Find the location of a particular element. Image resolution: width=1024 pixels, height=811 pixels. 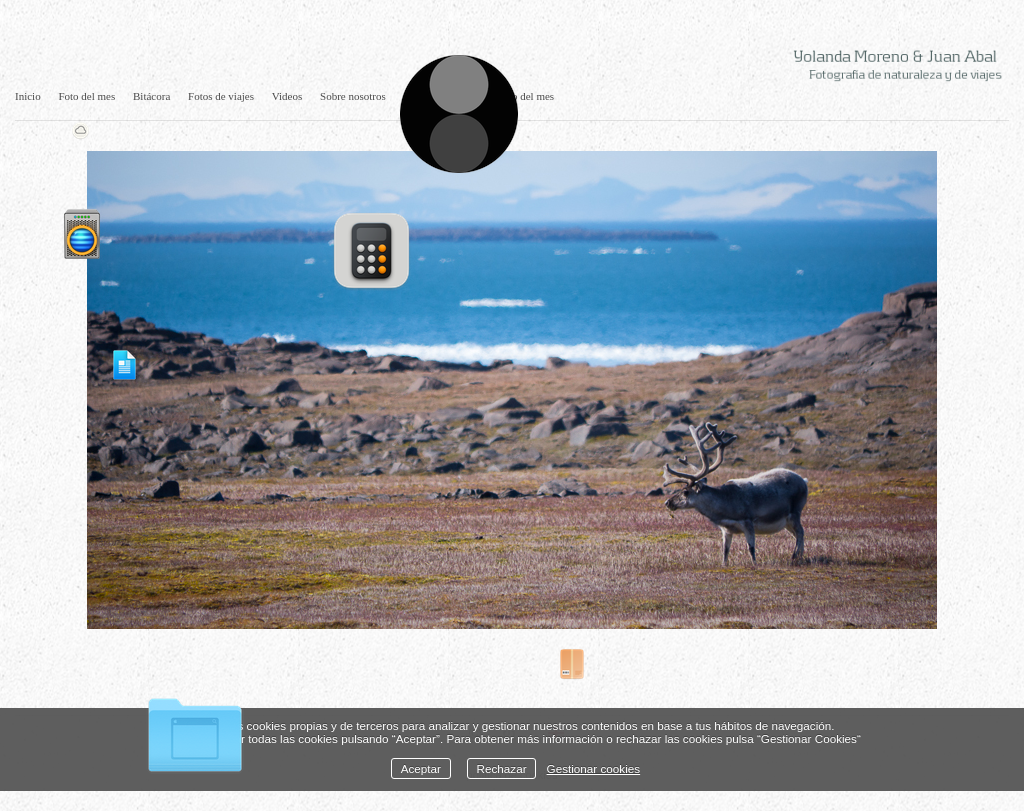

open display calibration assistant is located at coordinates (459, 114).